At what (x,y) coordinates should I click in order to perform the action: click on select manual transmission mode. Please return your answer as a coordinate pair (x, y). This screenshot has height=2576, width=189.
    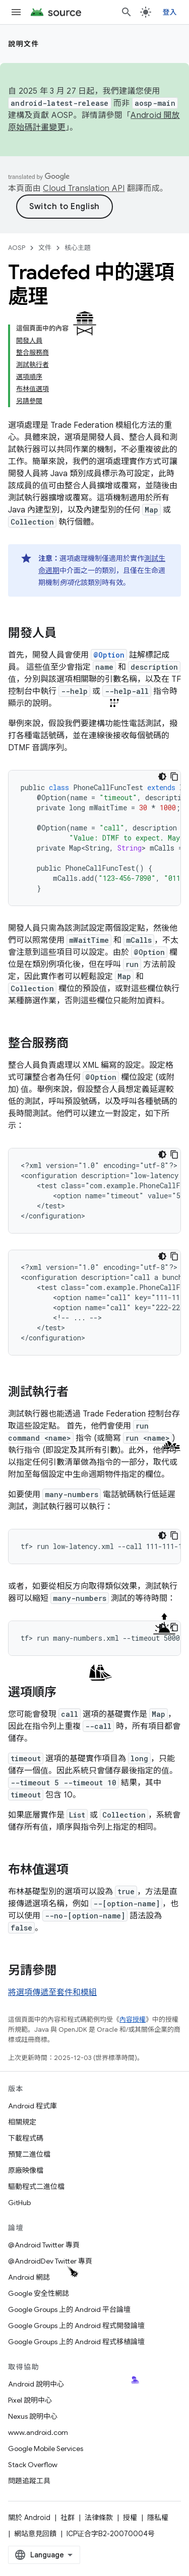
    Looking at the image, I should click on (114, 703).